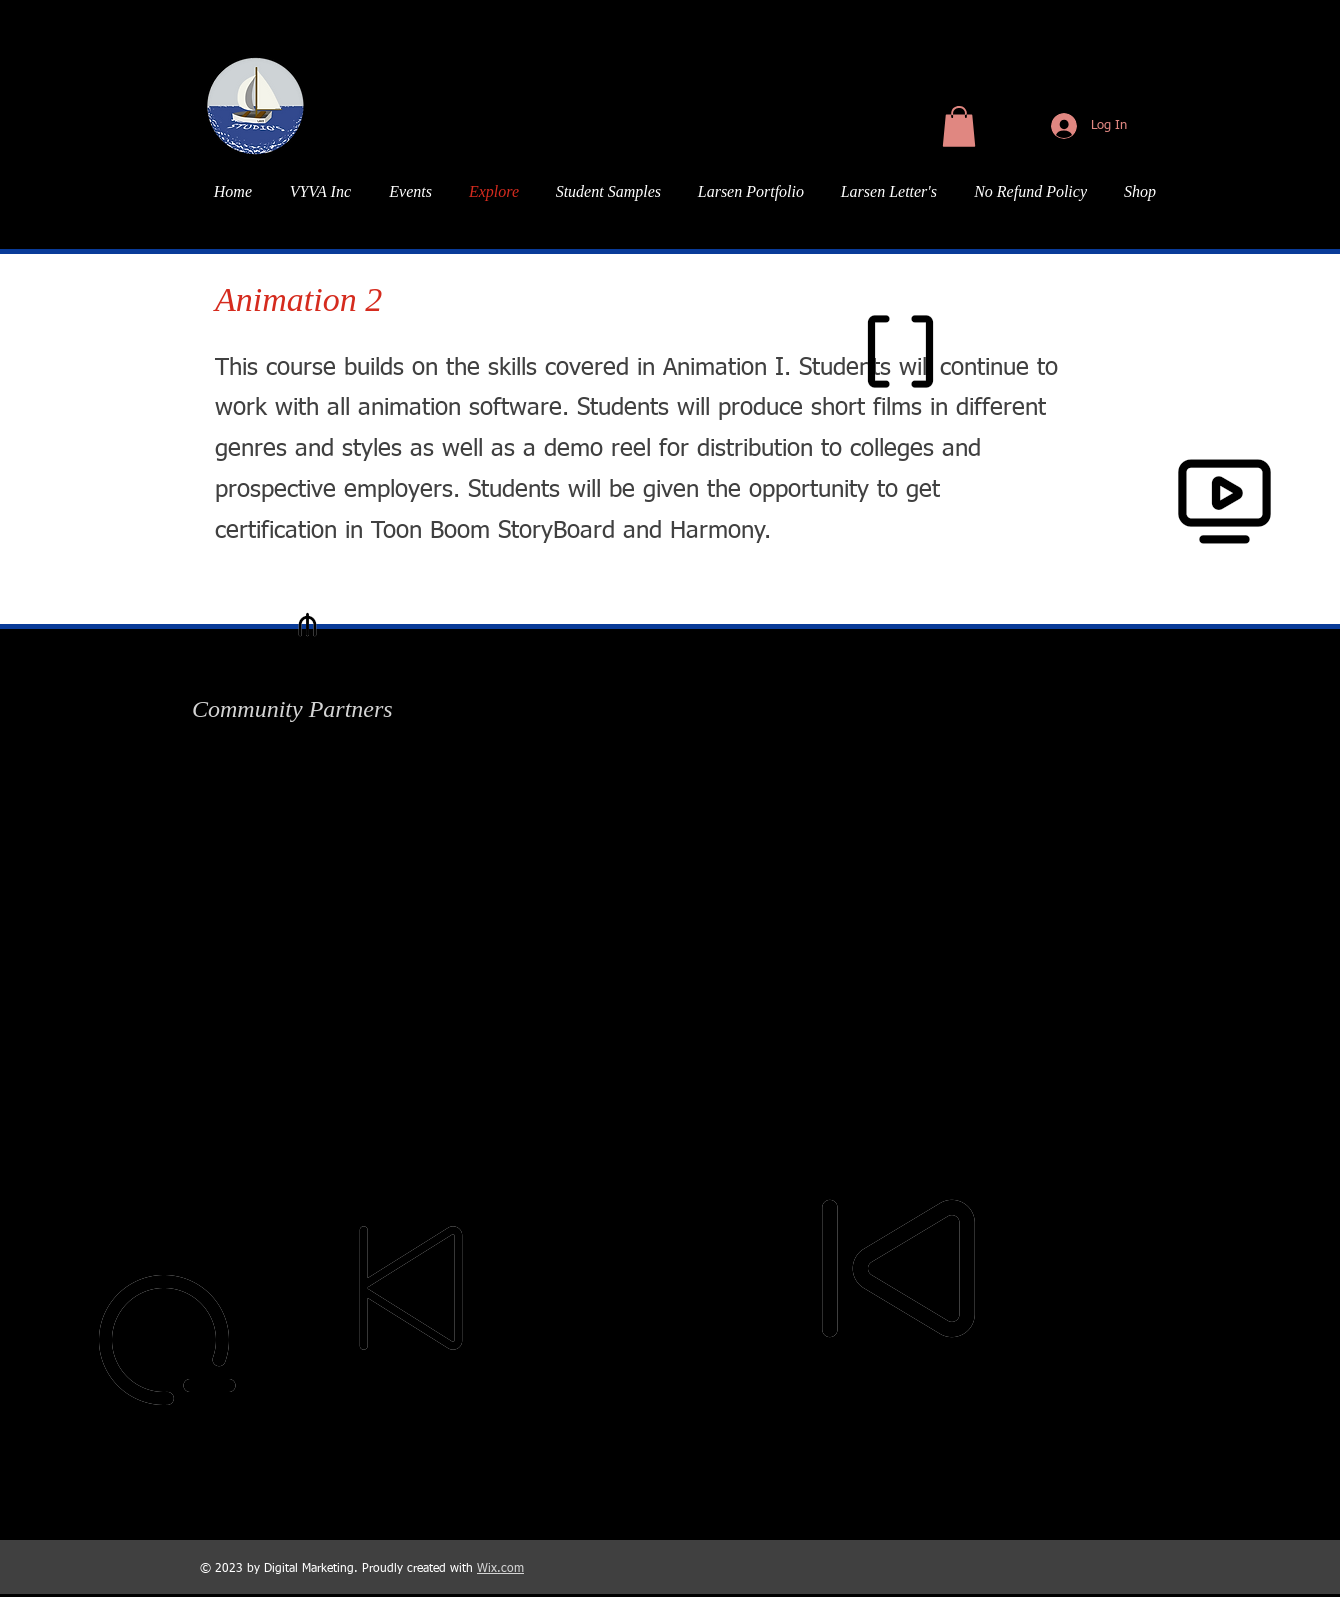 The image size is (1340, 1597). What do you see at coordinates (900, 351) in the screenshot?
I see `insert or edit code brackets` at bounding box center [900, 351].